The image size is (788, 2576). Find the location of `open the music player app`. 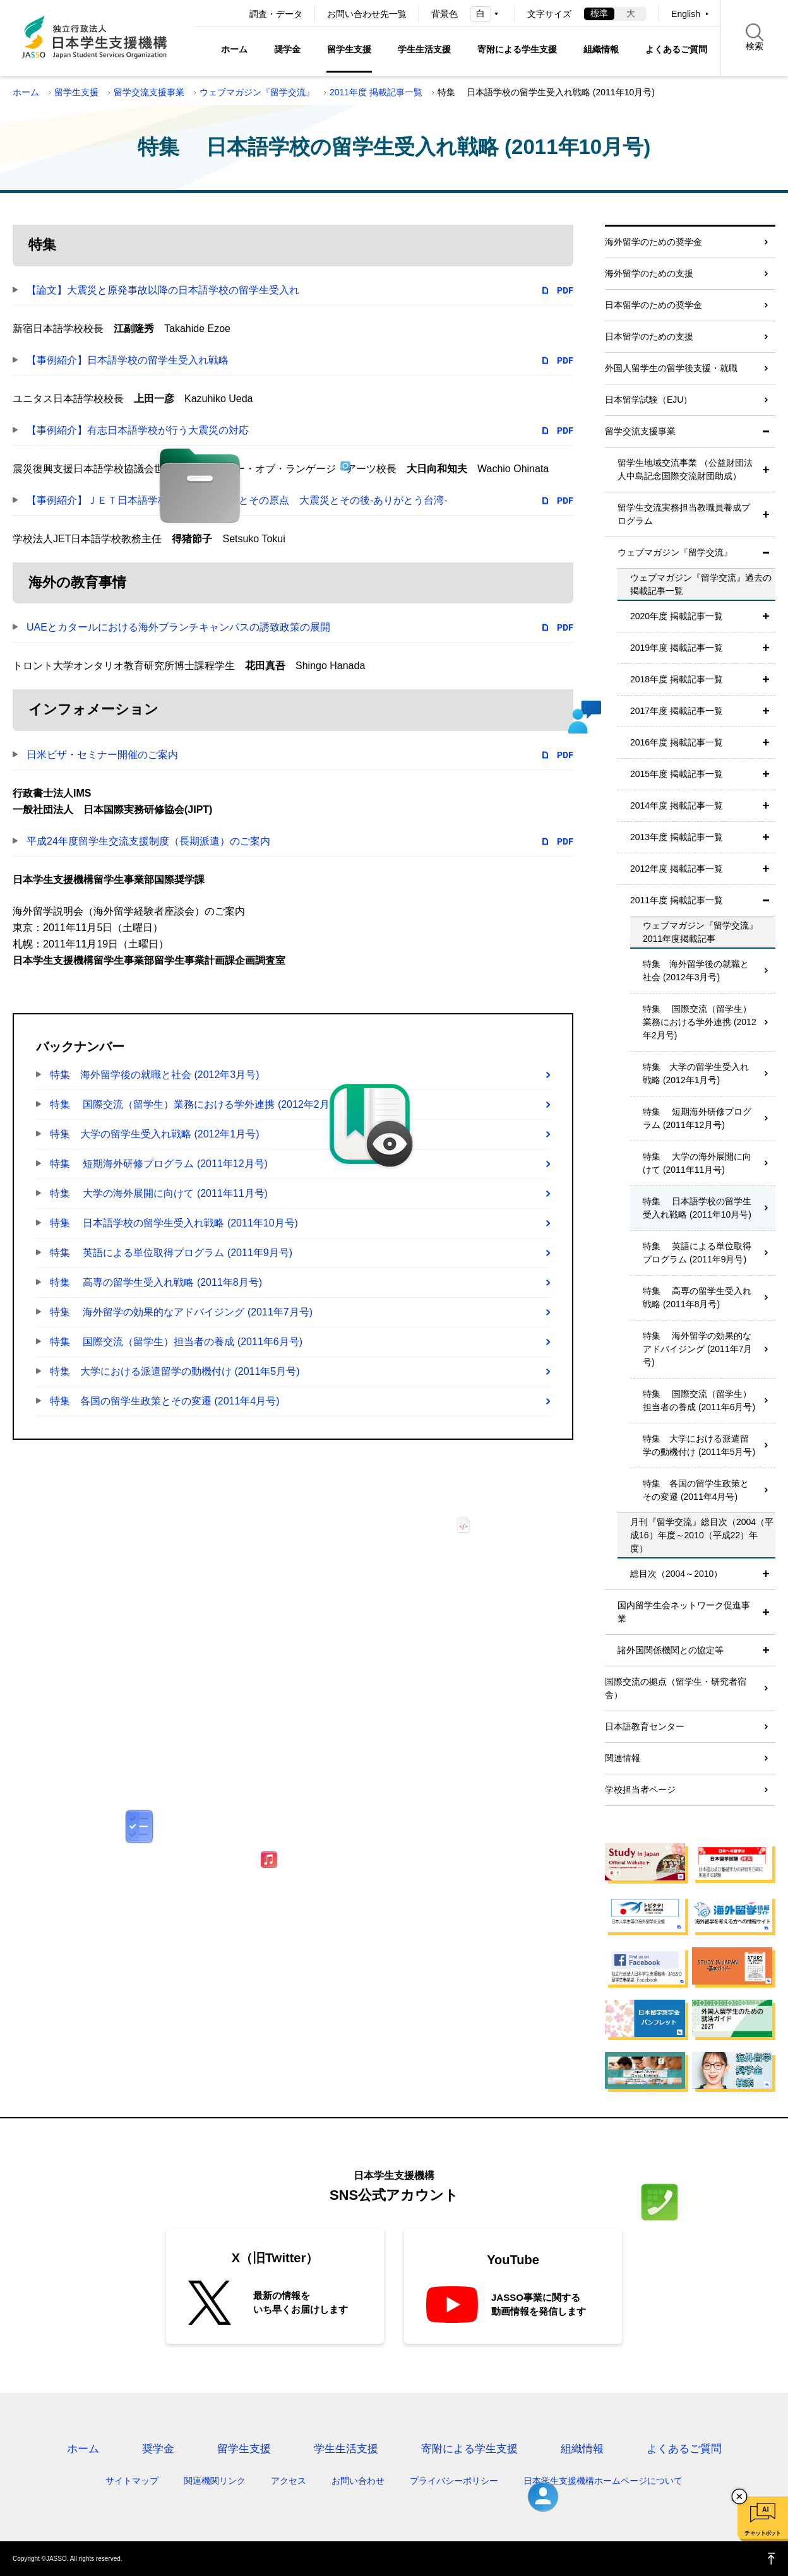

open the music player app is located at coordinates (269, 1860).